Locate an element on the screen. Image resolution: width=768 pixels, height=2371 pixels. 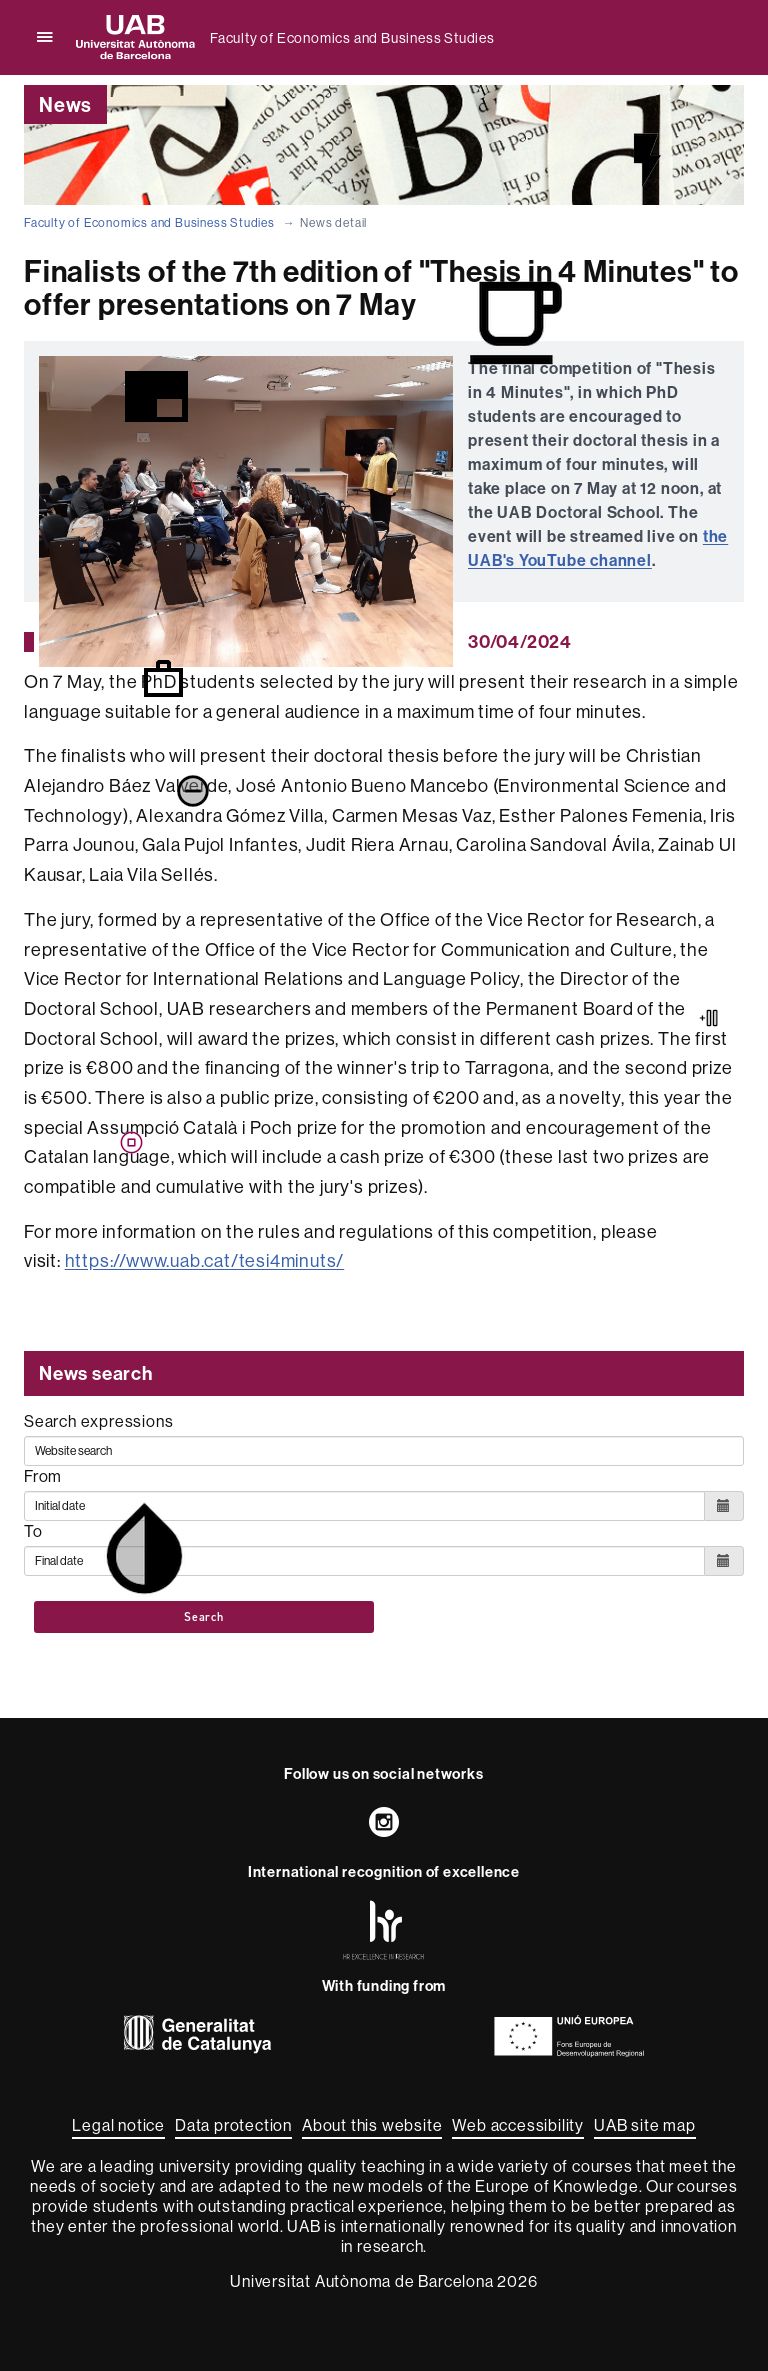
access work or professional settings is located at coordinates (163, 679).